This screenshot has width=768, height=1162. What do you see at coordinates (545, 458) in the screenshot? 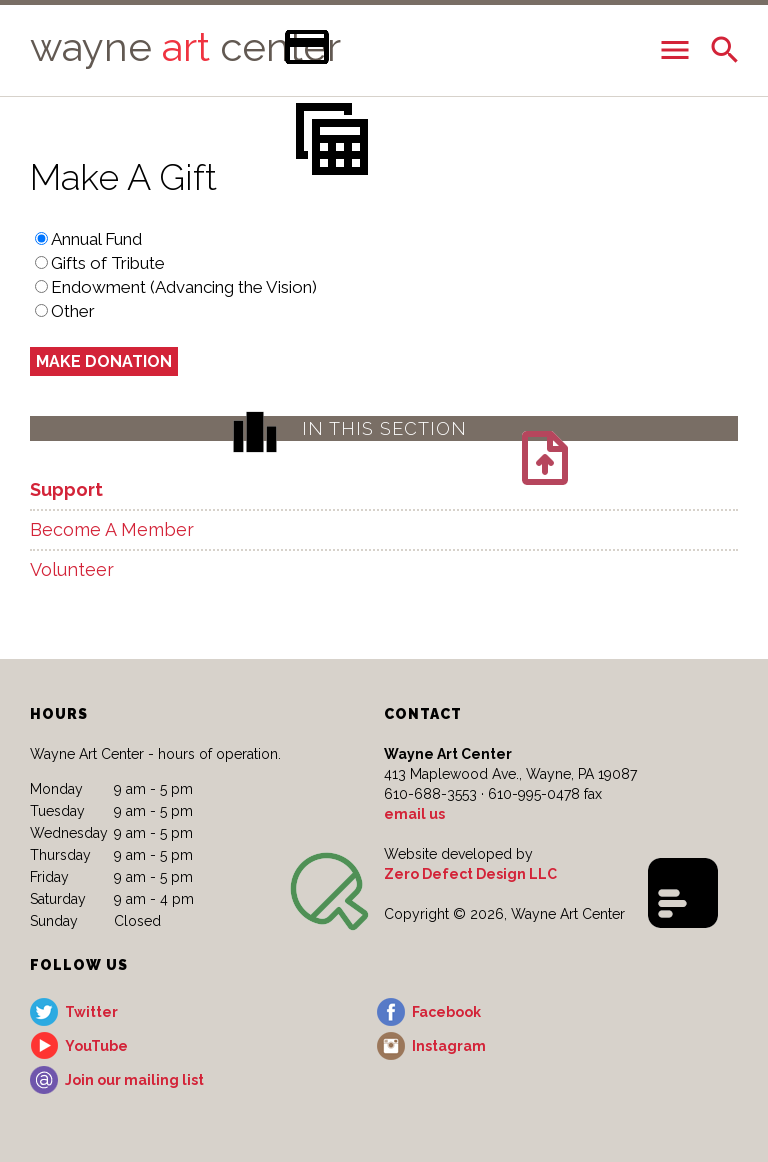
I see `upload a file` at bounding box center [545, 458].